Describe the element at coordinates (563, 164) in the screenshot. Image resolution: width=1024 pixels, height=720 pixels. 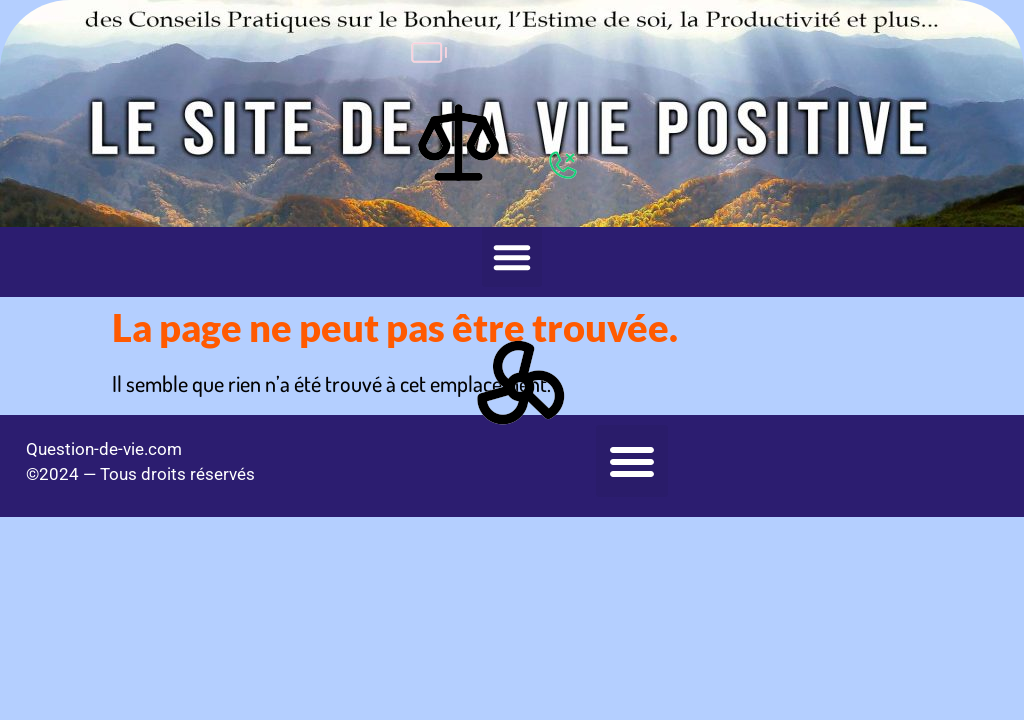
I see `end or decline a phone call` at that location.